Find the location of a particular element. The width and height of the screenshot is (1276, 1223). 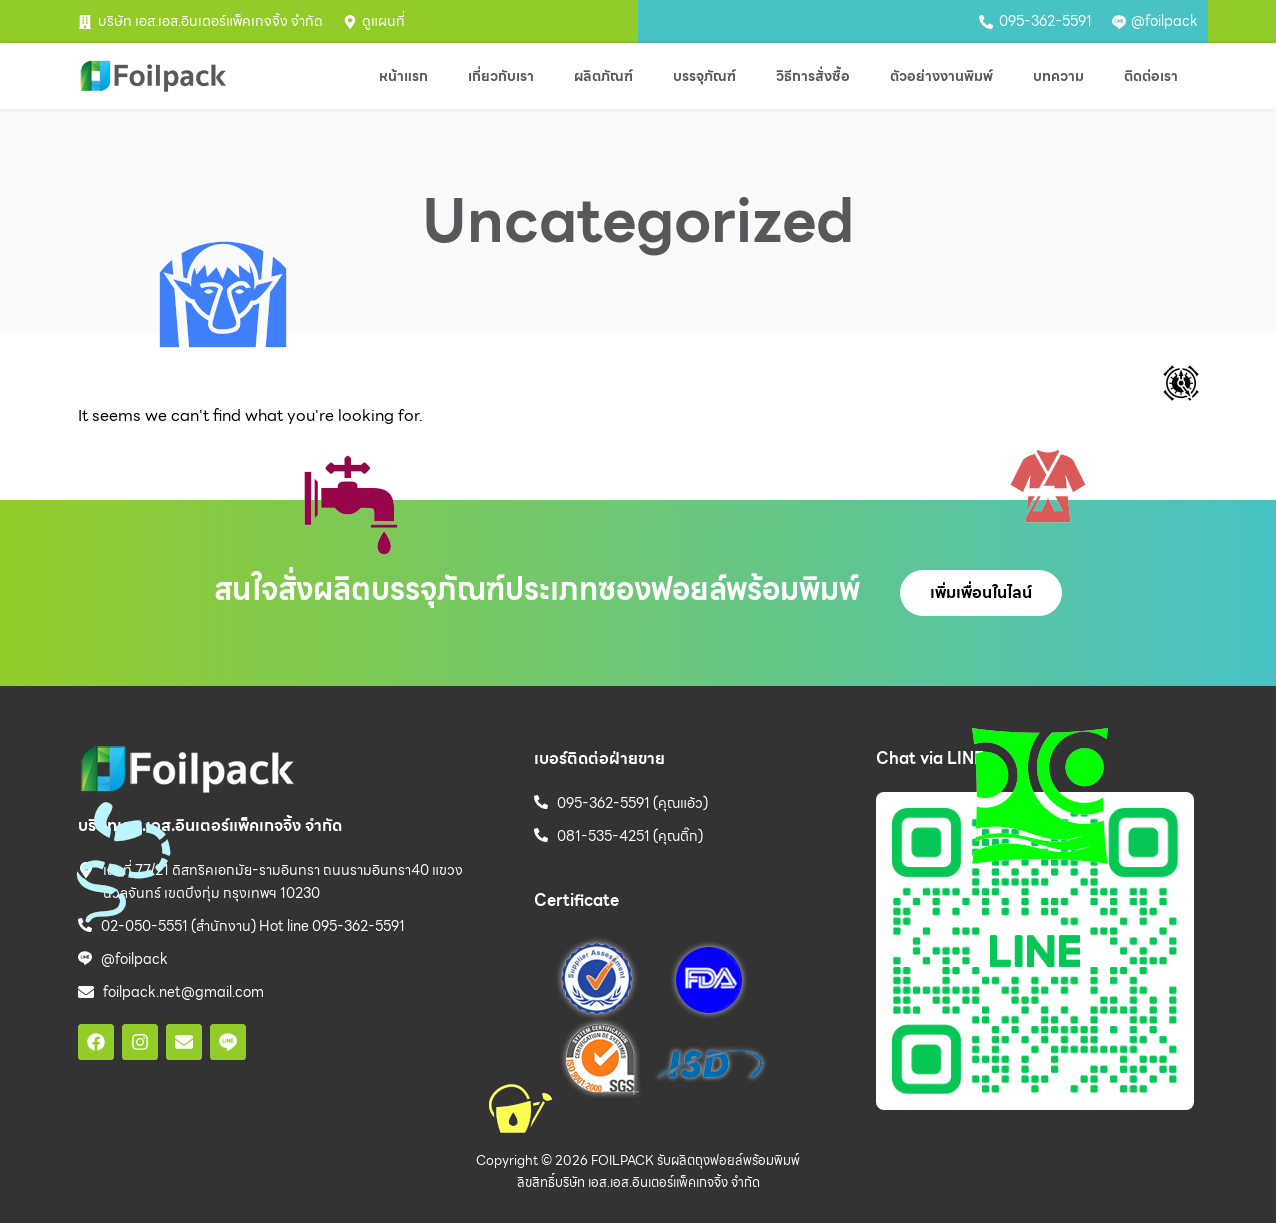

select traditional Japanese clothing item is located at coordinates (1048, 486).